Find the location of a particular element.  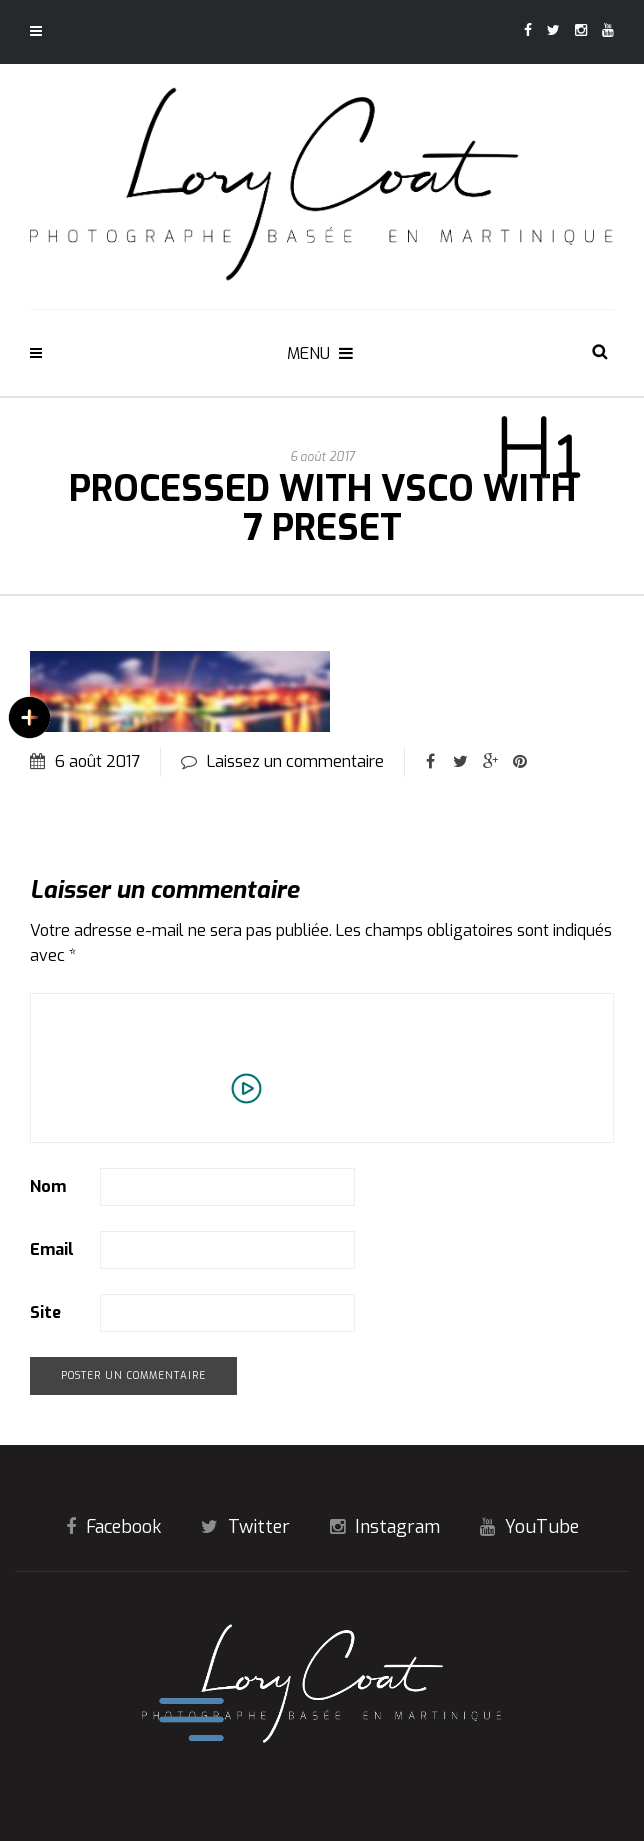

format text as a primary heading is located at coordinates (541, 447).